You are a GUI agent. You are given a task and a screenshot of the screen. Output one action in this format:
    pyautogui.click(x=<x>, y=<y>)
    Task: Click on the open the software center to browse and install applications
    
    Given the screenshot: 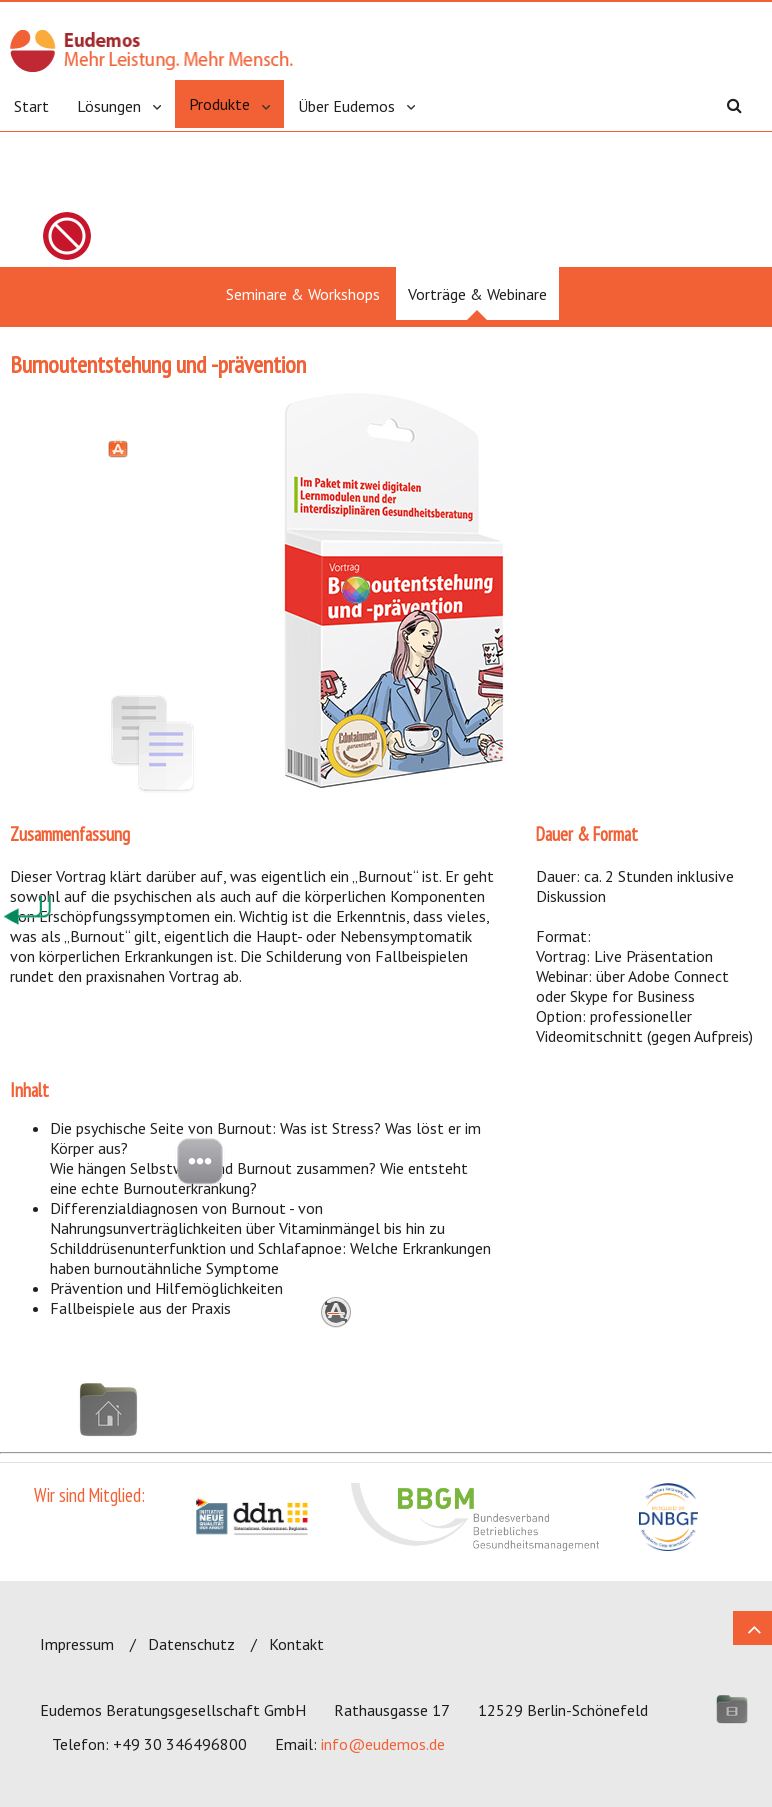 What is the action you would take?
    pyautogui.click(x=118, y=449)
    